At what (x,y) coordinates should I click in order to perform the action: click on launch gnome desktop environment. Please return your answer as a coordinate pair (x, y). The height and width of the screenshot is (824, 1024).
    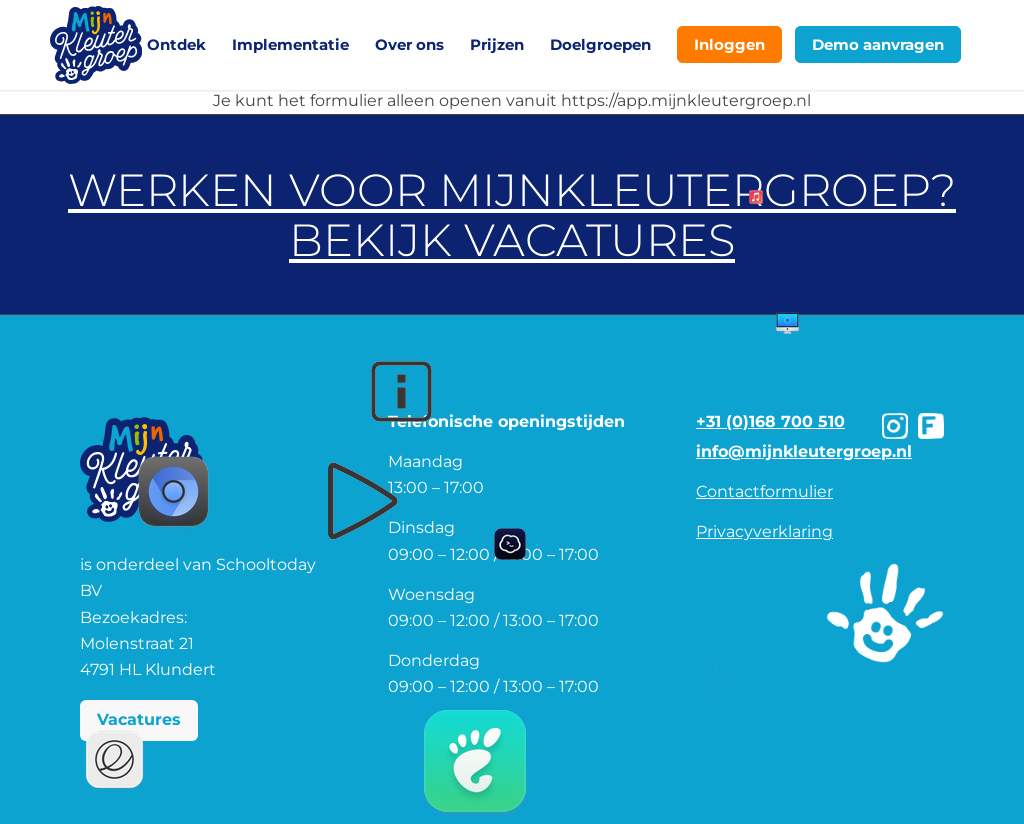
    Looking at the image, I should click on (475, 761).